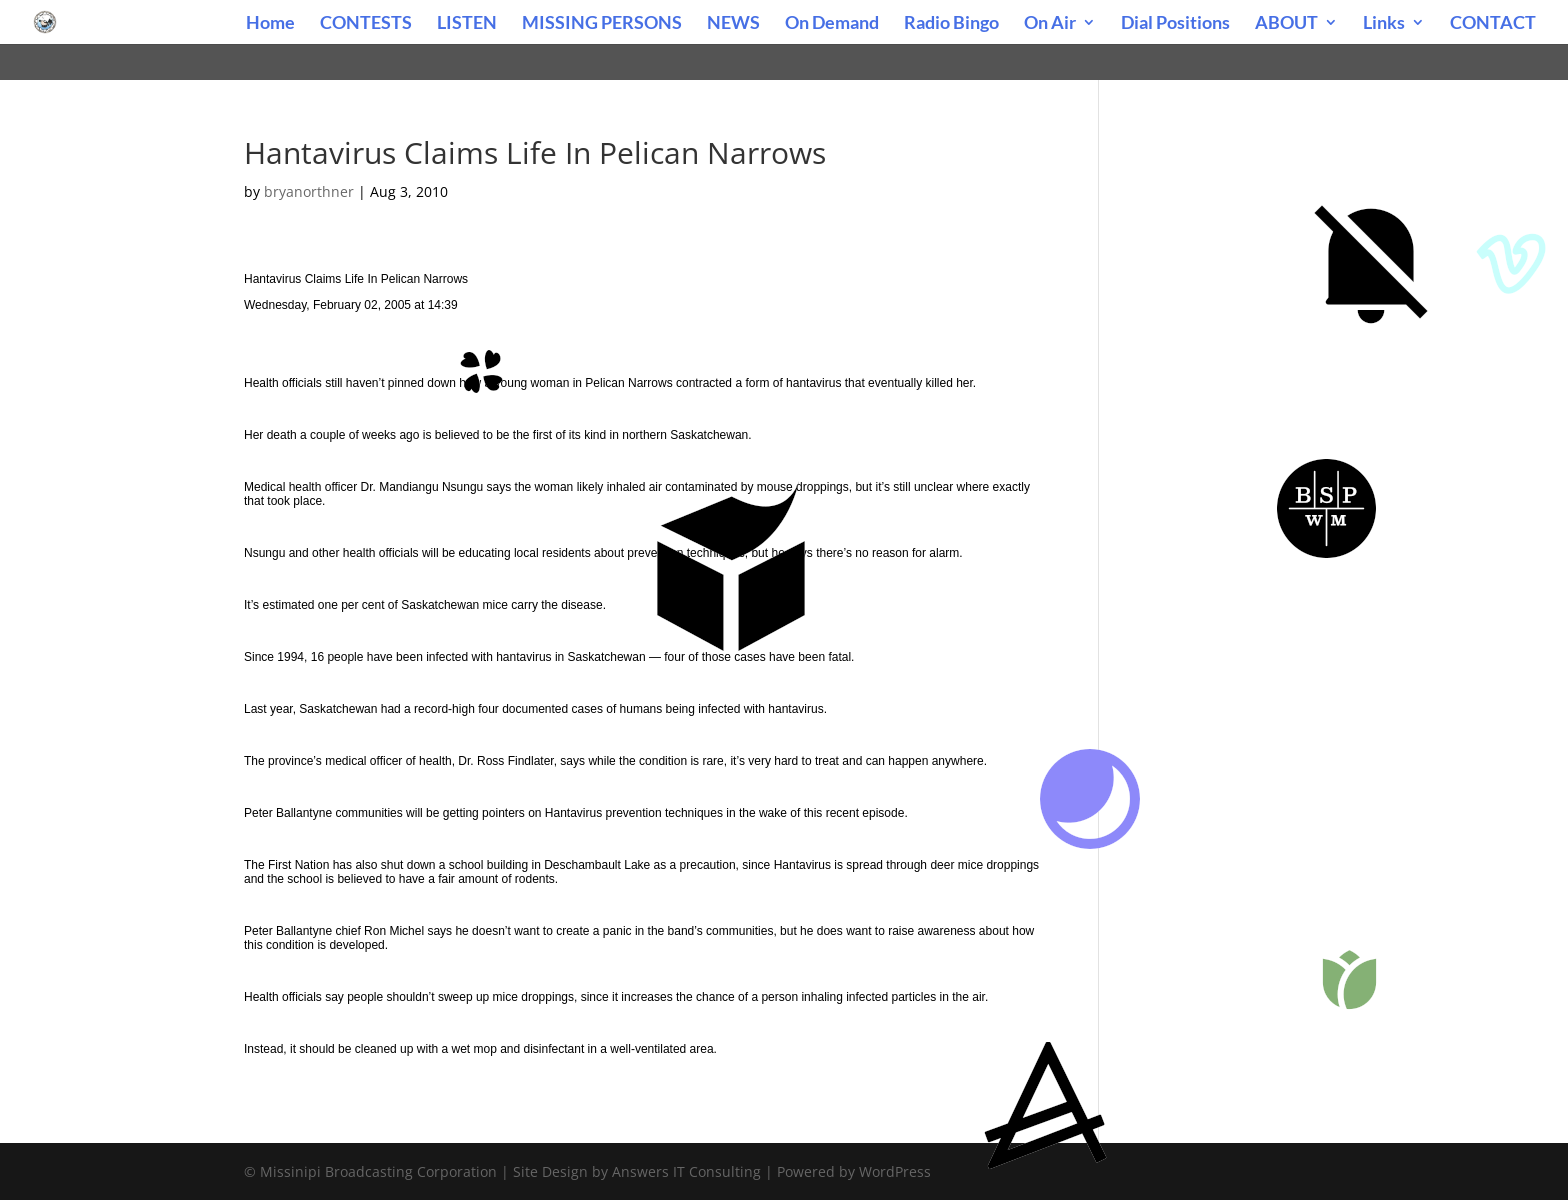 The width and height of the screenshot is (1568, 1200). I want to click on open the Actual Budget app, so click(1045, 1105).